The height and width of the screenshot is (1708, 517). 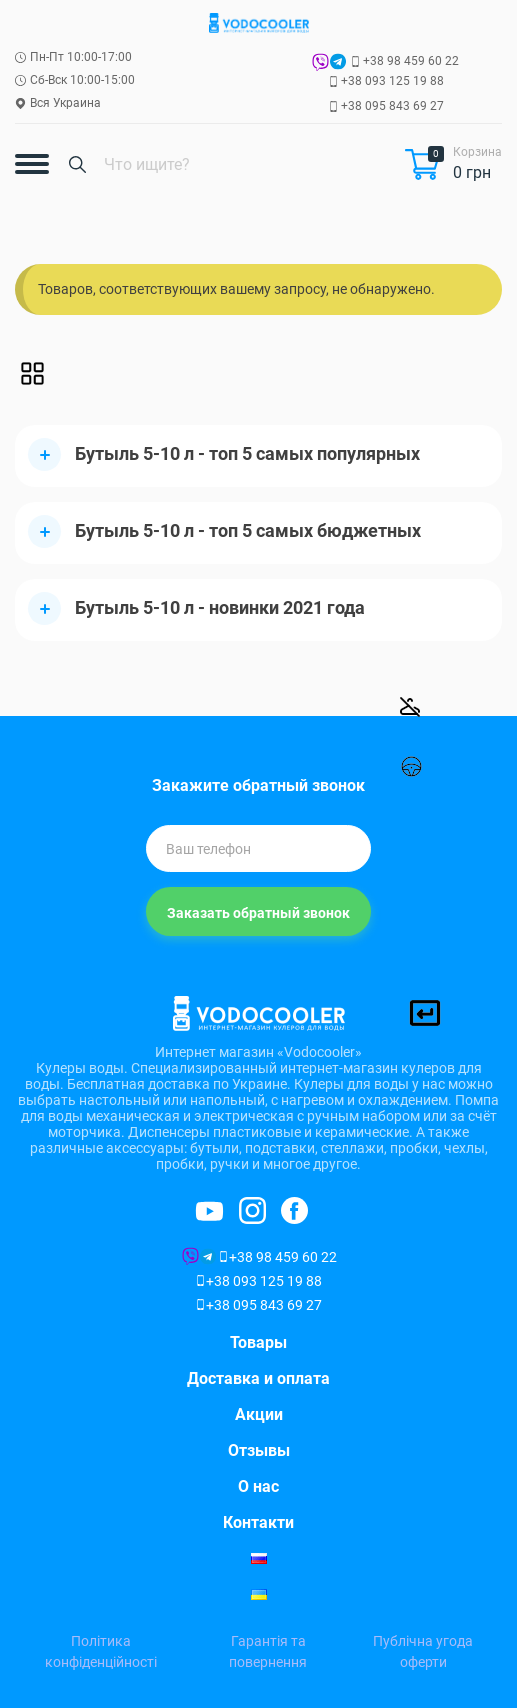 I want to click on wardrobe or closet feature disabled, so click(x=410, y=707).